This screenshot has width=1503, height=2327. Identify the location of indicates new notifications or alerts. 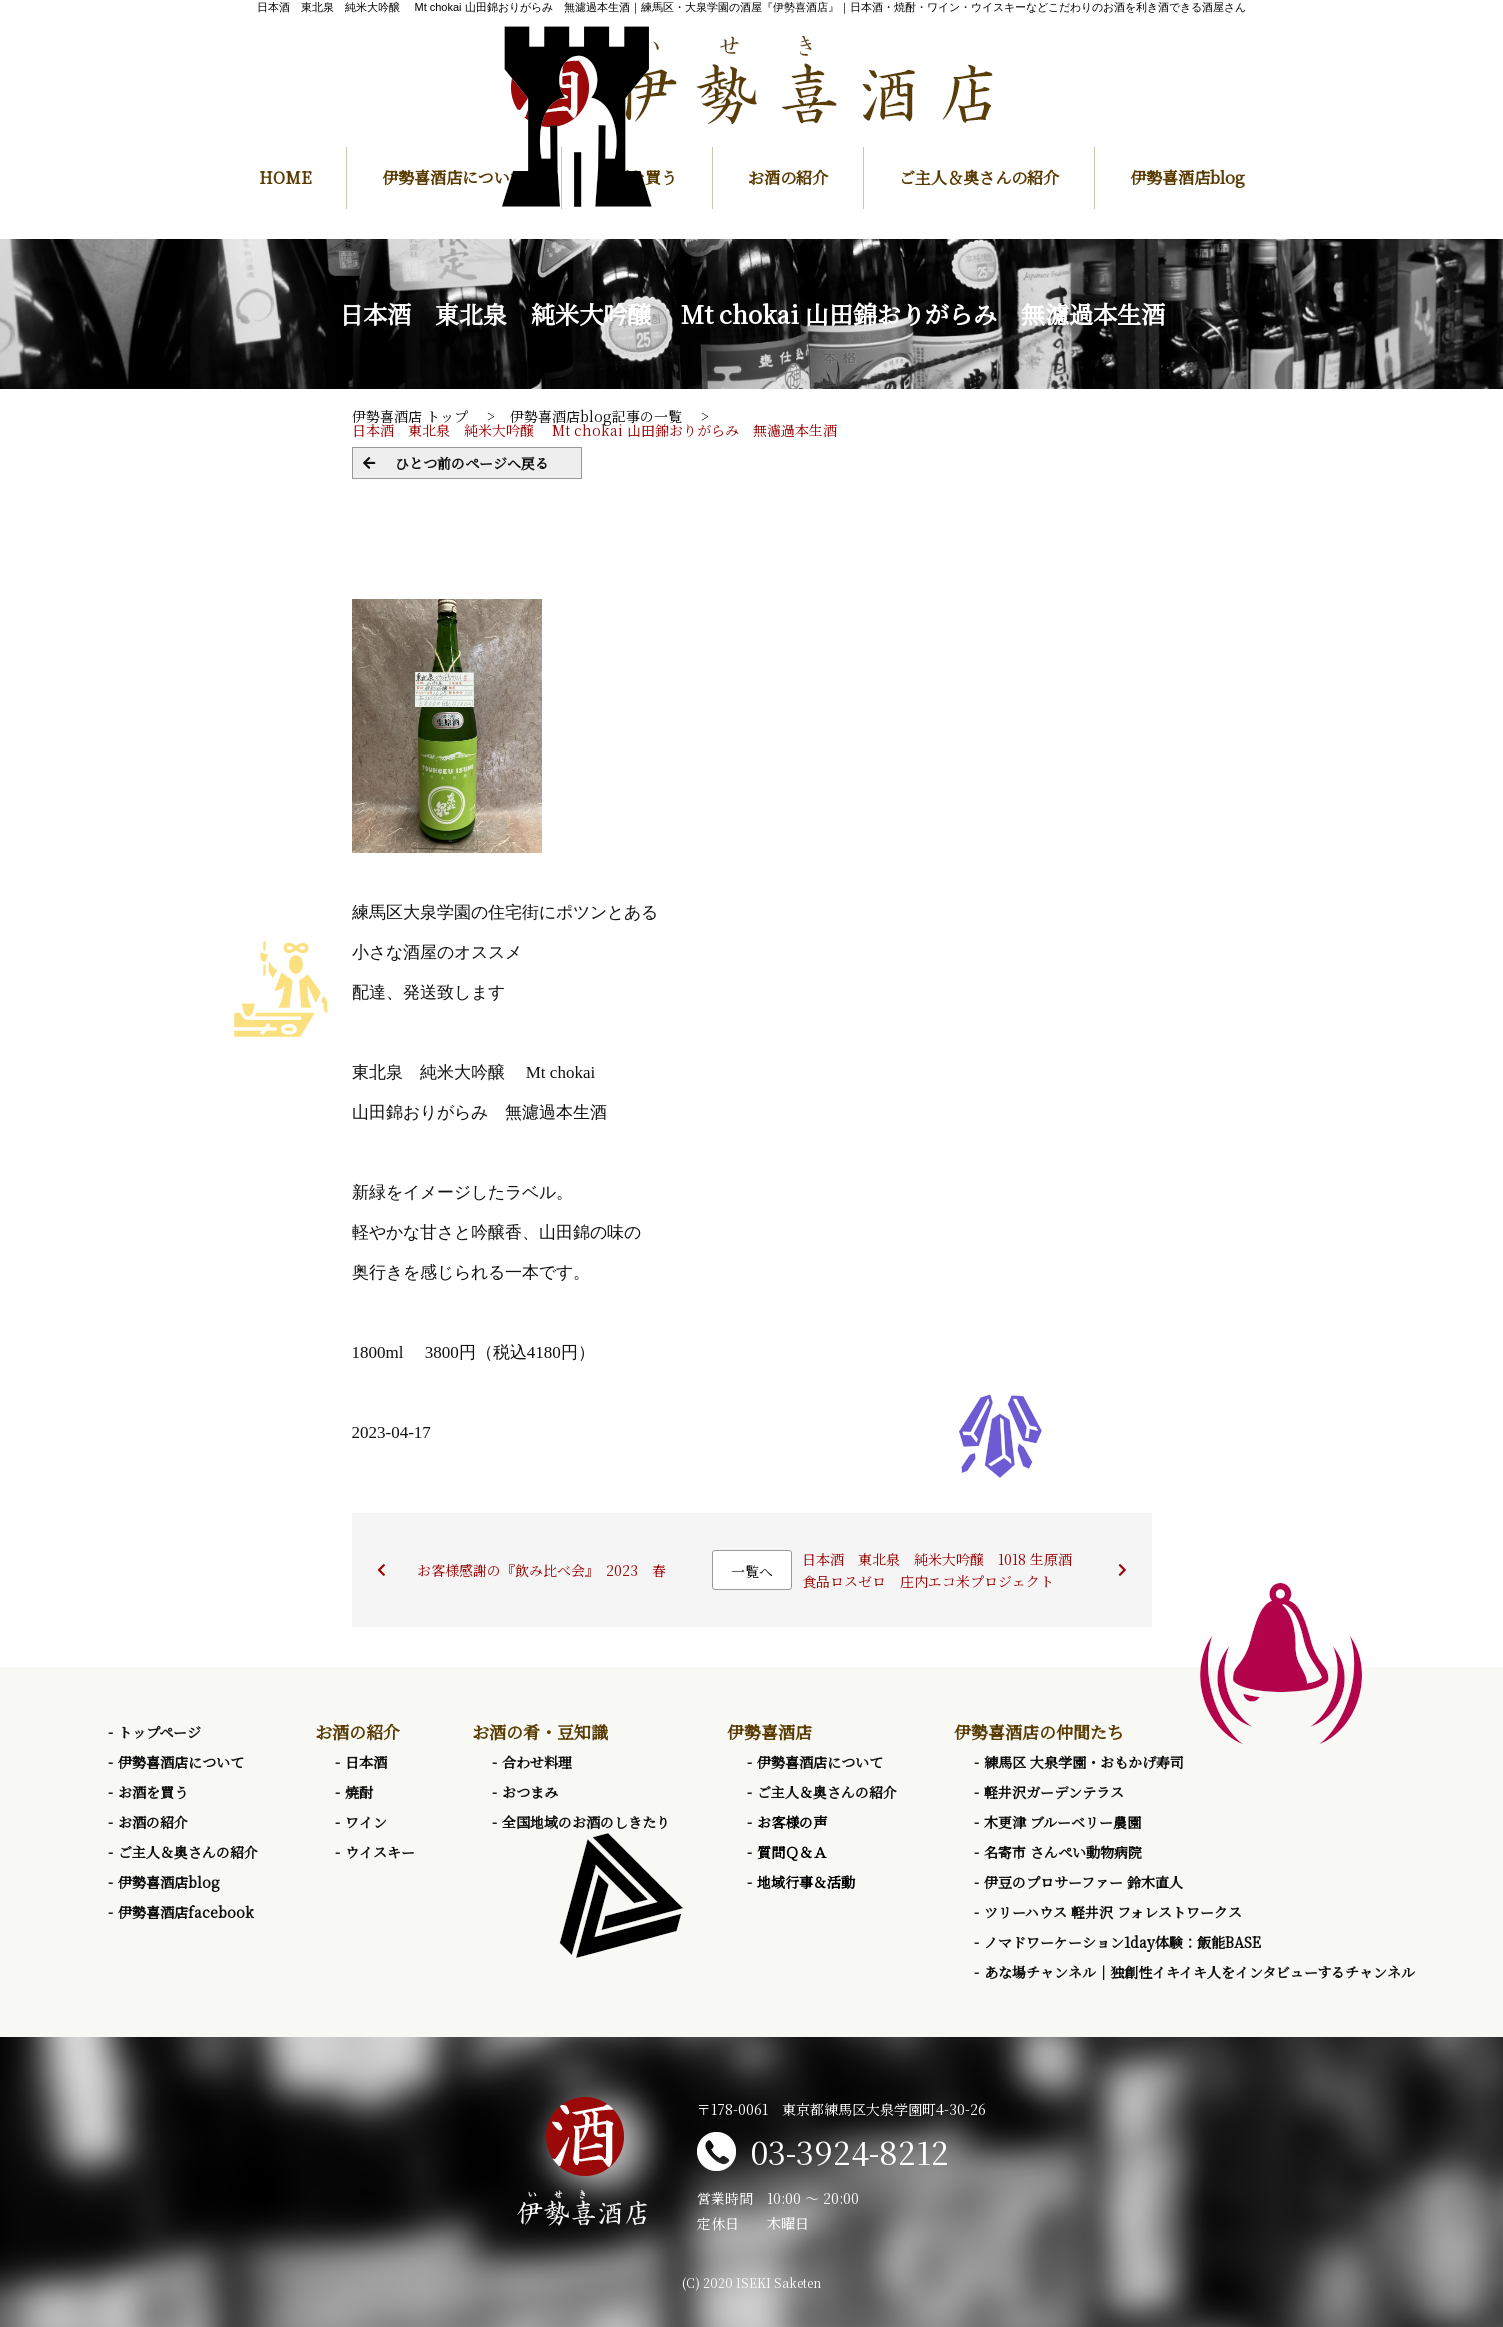
(1281, 1662).